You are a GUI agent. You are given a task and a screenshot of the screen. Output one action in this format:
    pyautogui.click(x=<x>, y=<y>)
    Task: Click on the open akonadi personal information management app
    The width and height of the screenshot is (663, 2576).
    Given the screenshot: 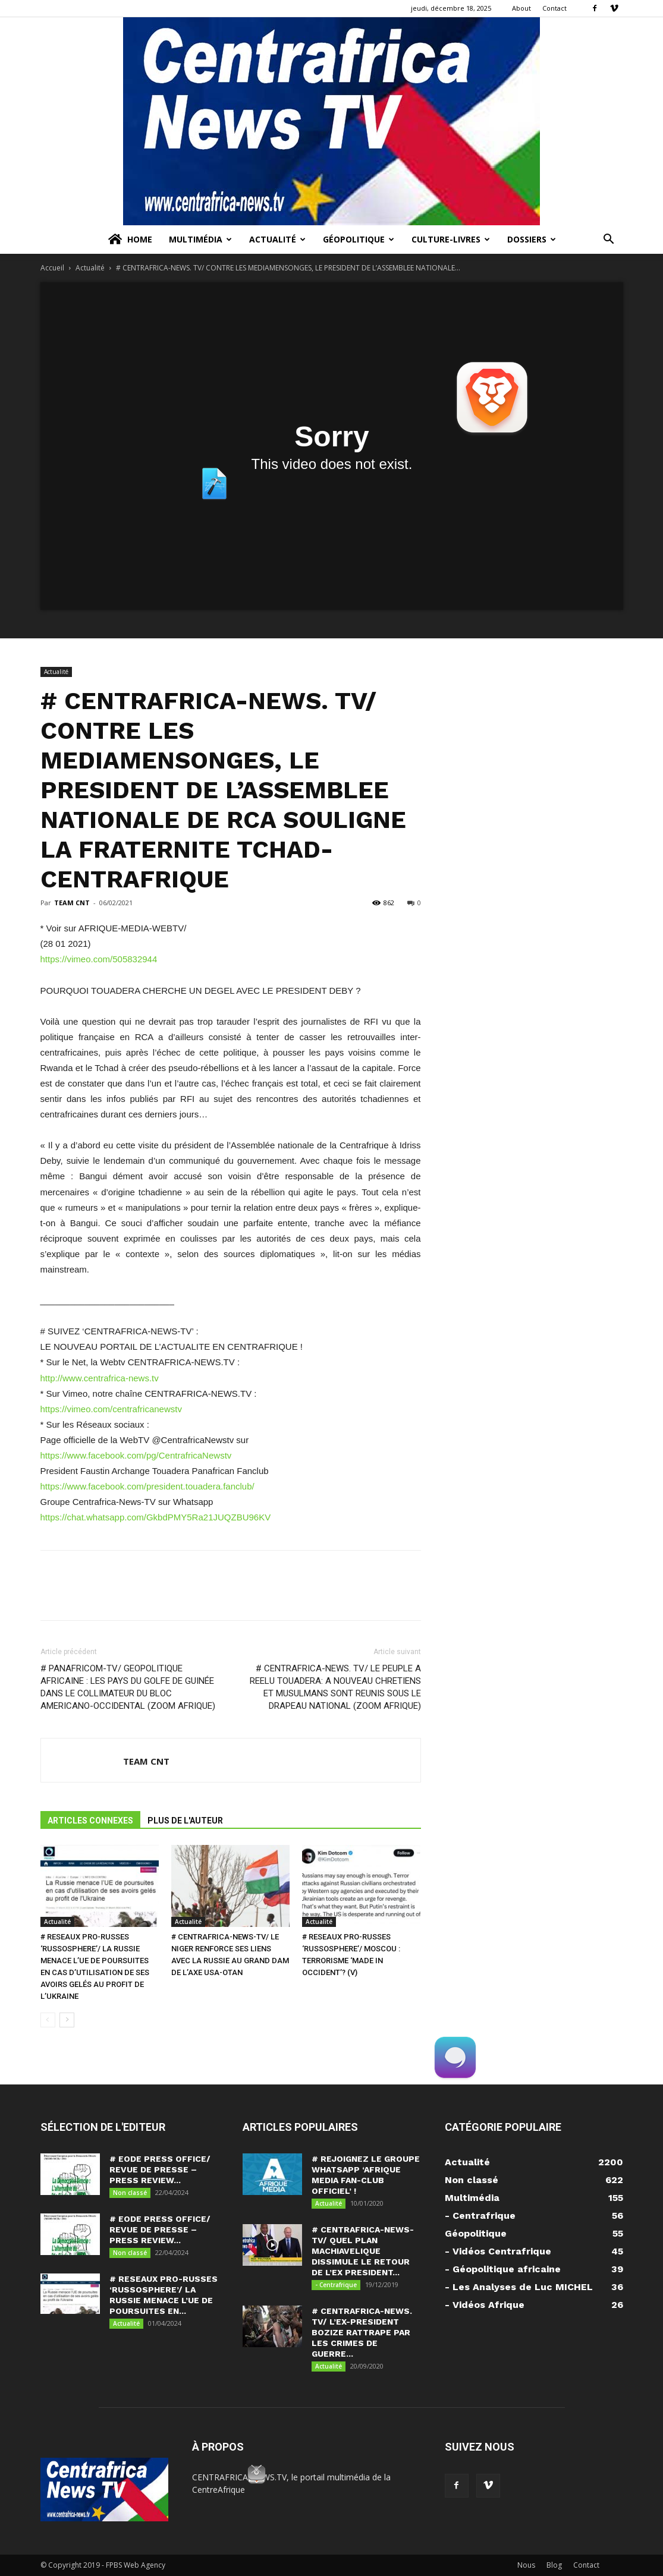 What is the action you would take?
    pyautogui.click(x=455, y=2057)
    